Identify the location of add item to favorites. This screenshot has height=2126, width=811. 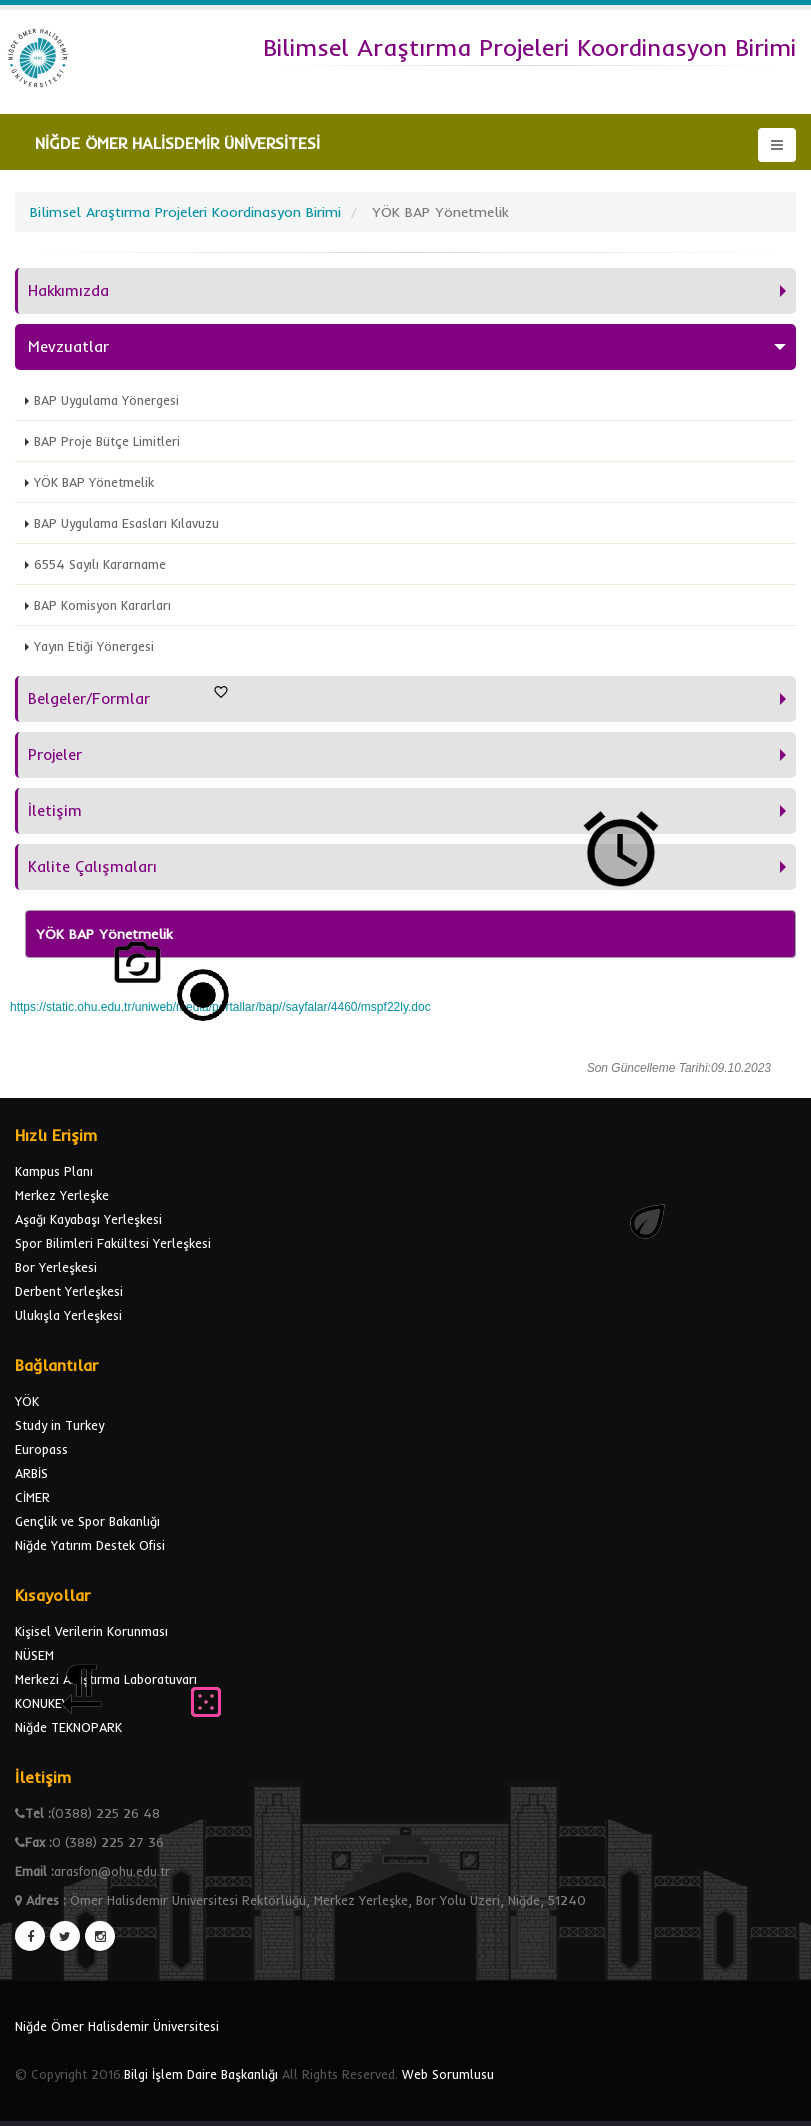
(221, 692).